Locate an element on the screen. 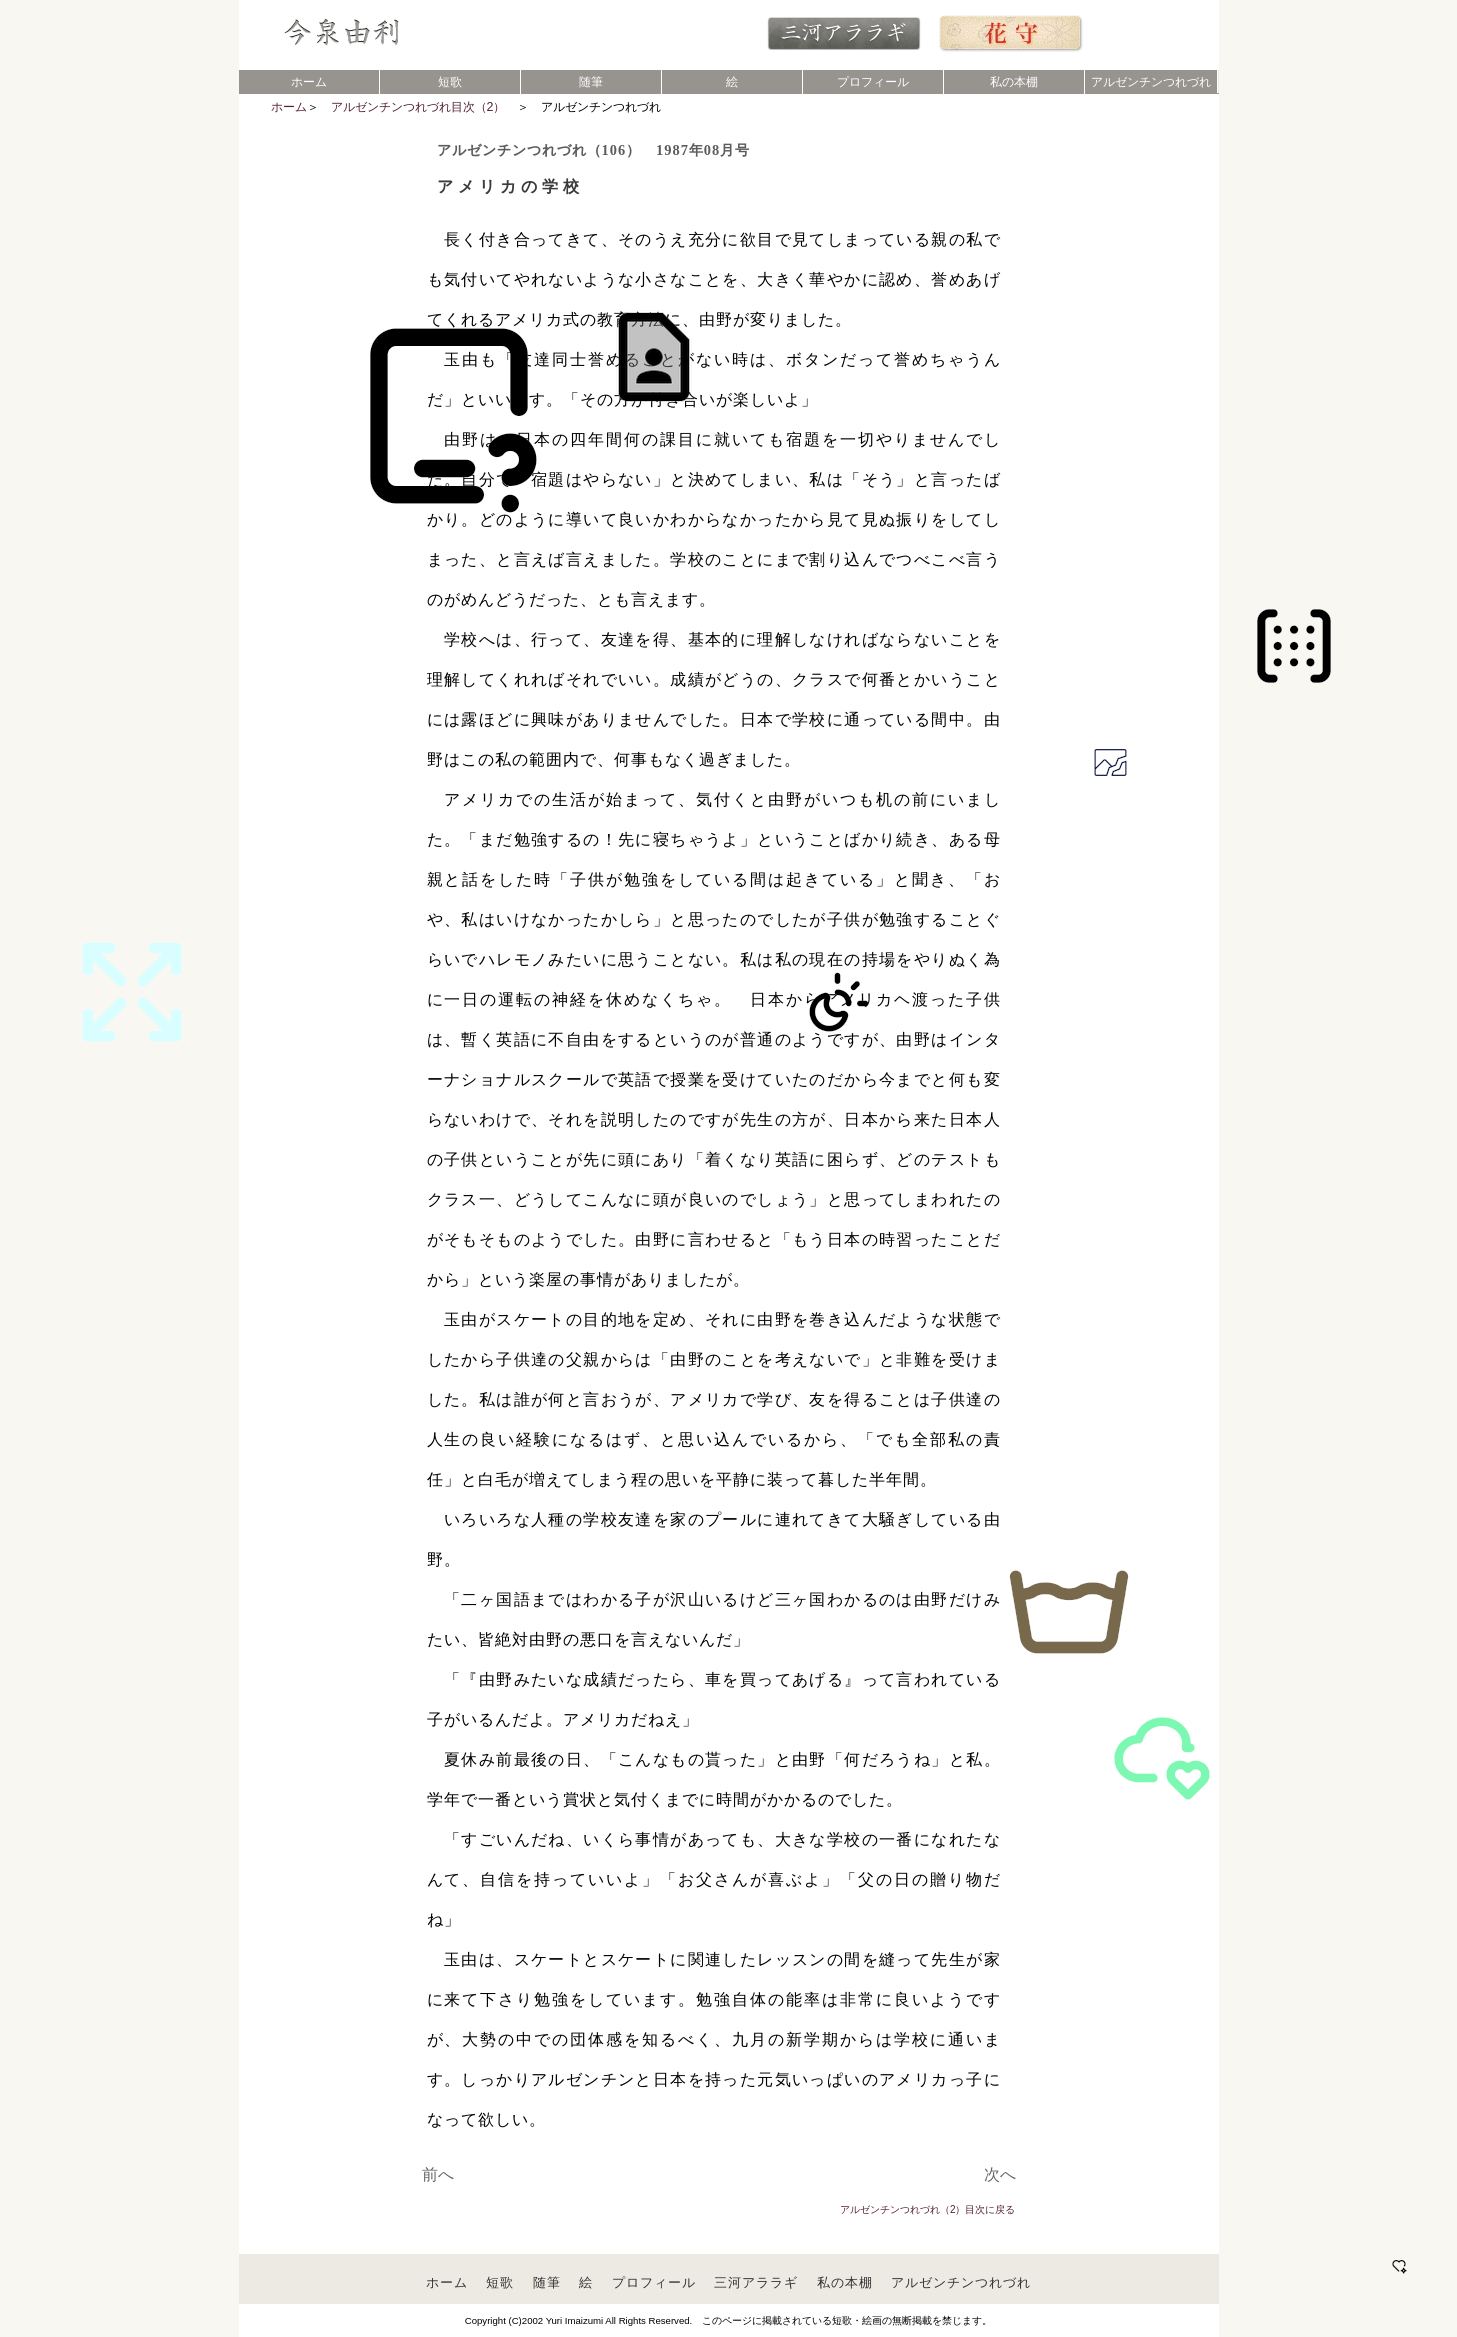  add to cloud favorites is located at coordinates (1162, 1752).